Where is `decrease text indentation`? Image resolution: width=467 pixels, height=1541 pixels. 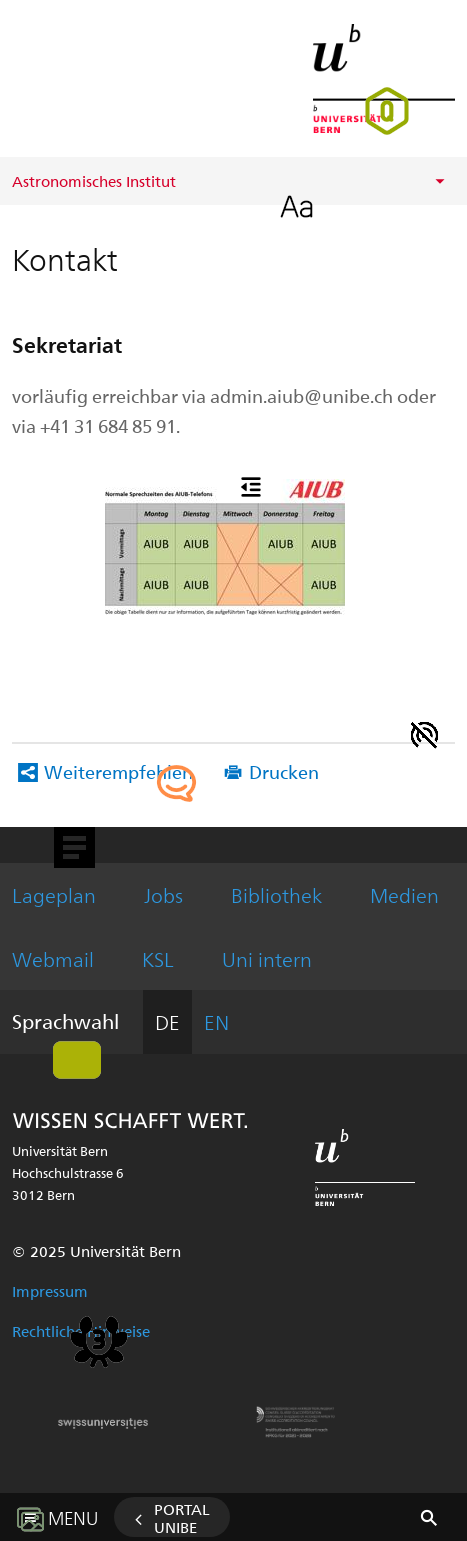
decrease text indentation is located at coordinates (251, 487).